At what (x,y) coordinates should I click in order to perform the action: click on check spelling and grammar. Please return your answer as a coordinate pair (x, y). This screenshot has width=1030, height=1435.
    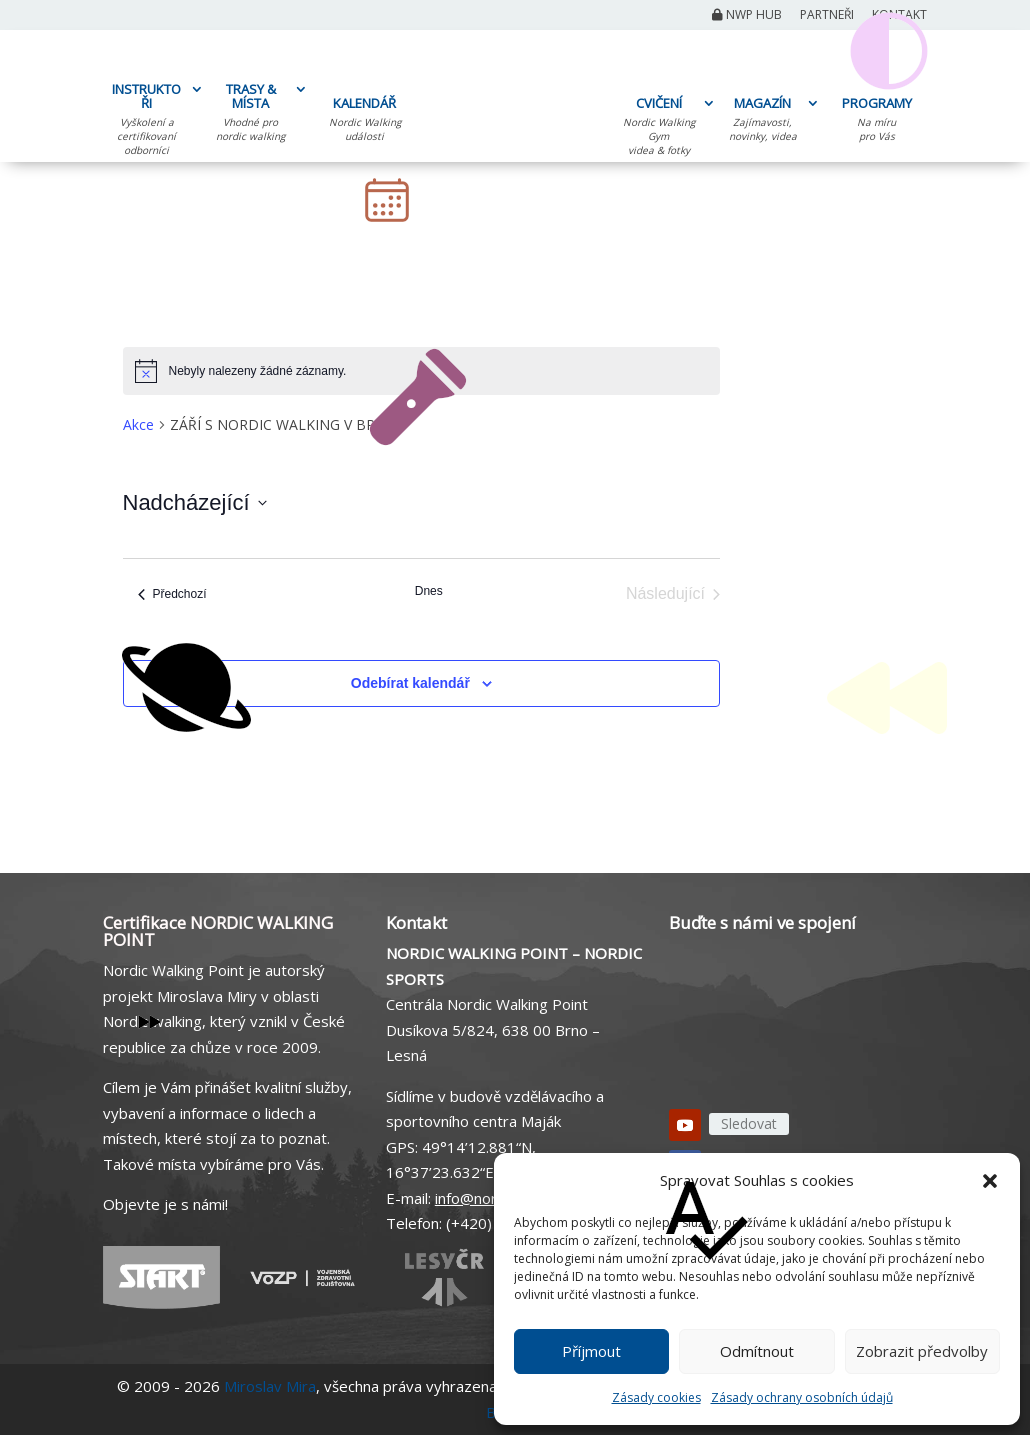
    Looking at the image, I should click on (704, 1218).